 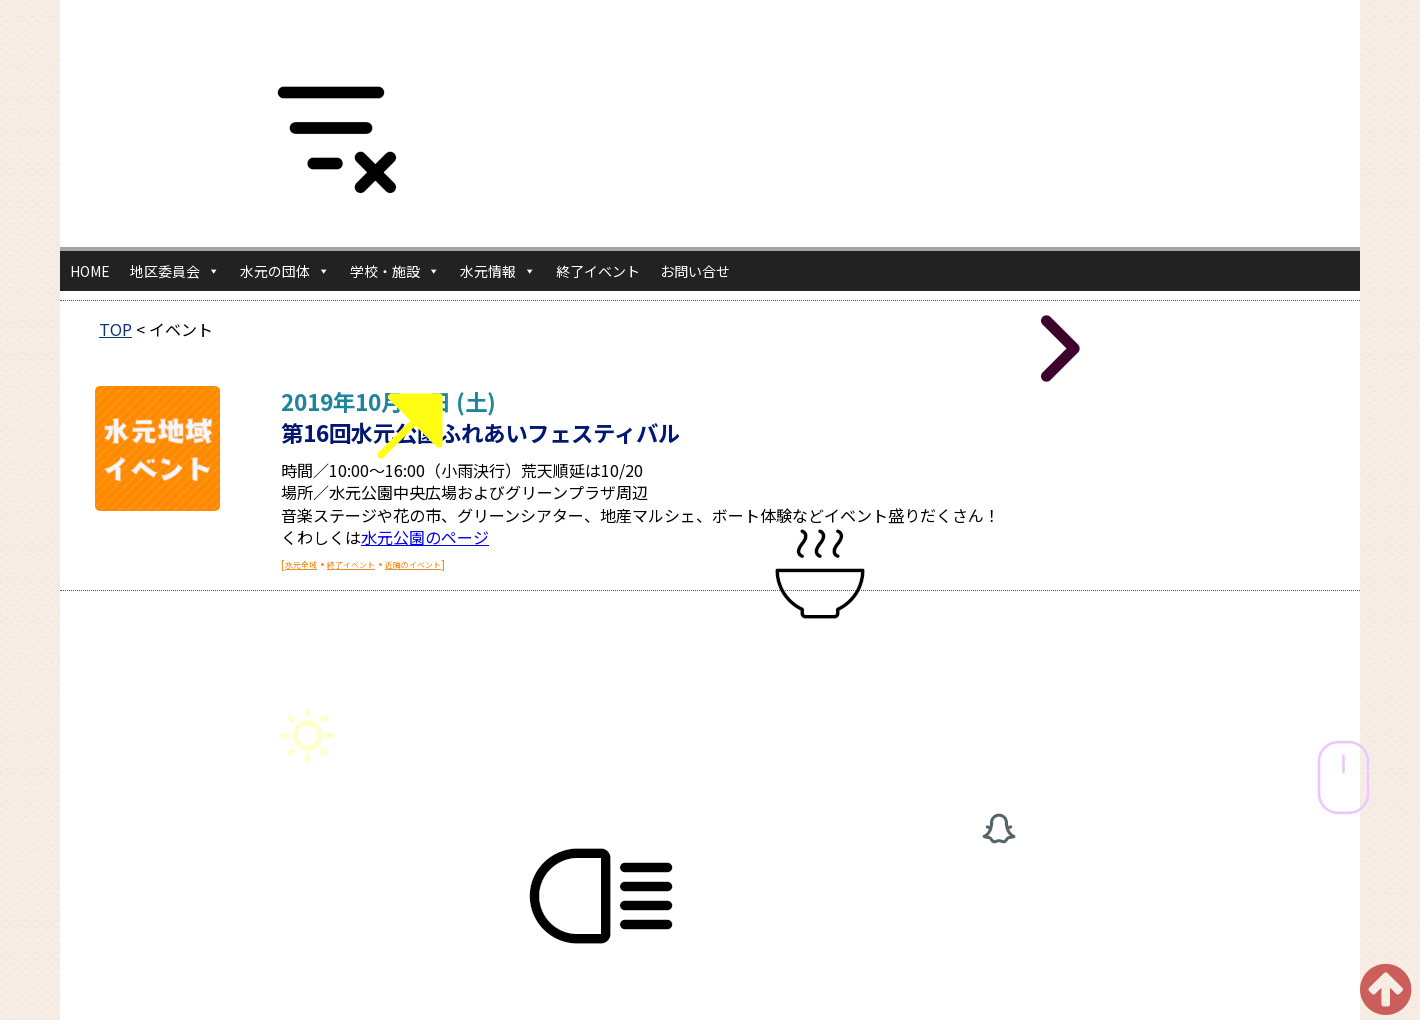 I want to click on open link in a new tab or window, so click(x=410, y=426).